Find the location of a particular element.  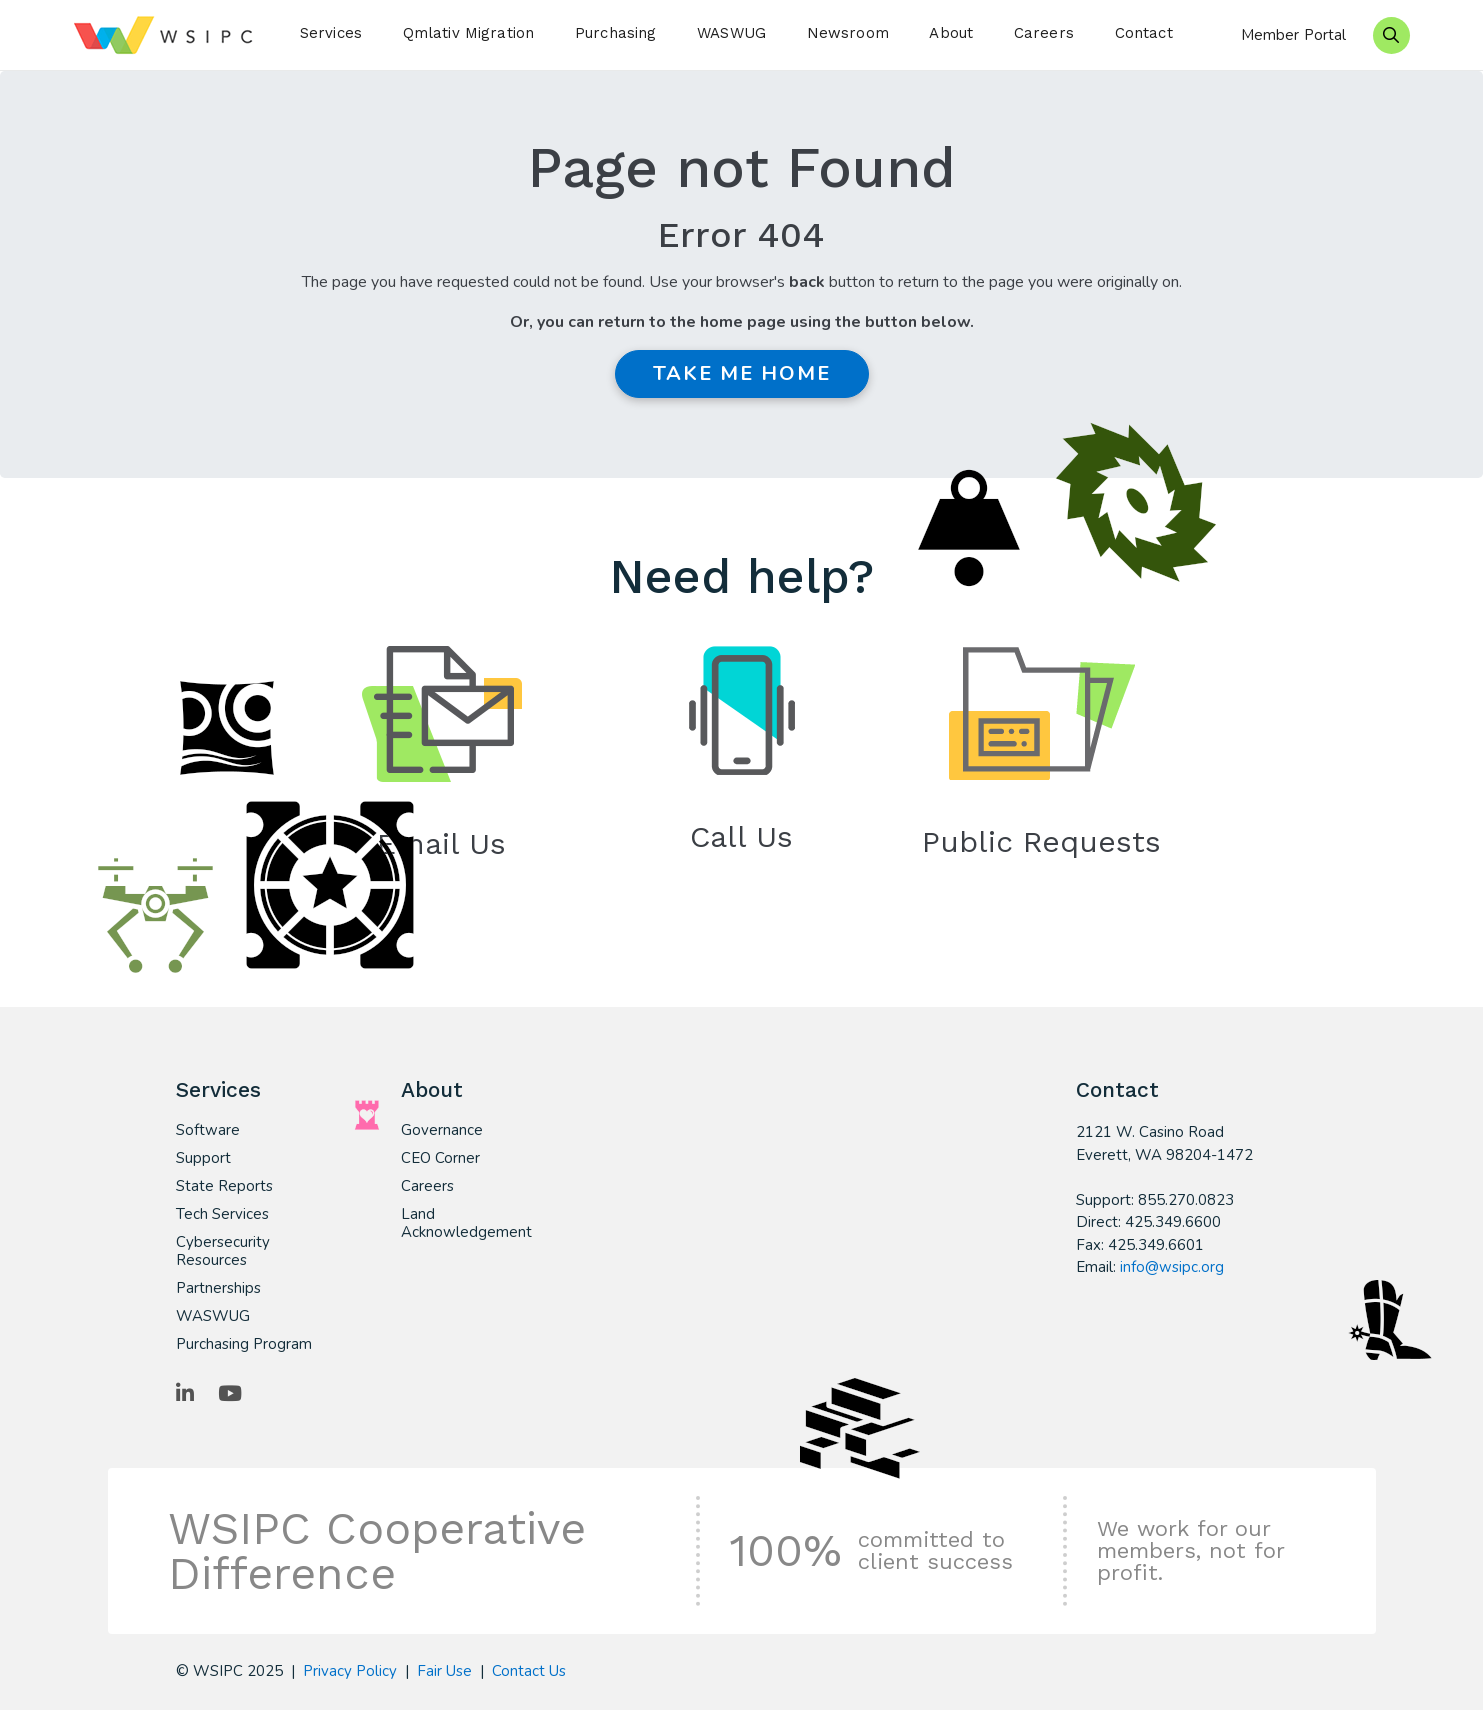

track your drone delivery status is located at coordinates (155, 915).